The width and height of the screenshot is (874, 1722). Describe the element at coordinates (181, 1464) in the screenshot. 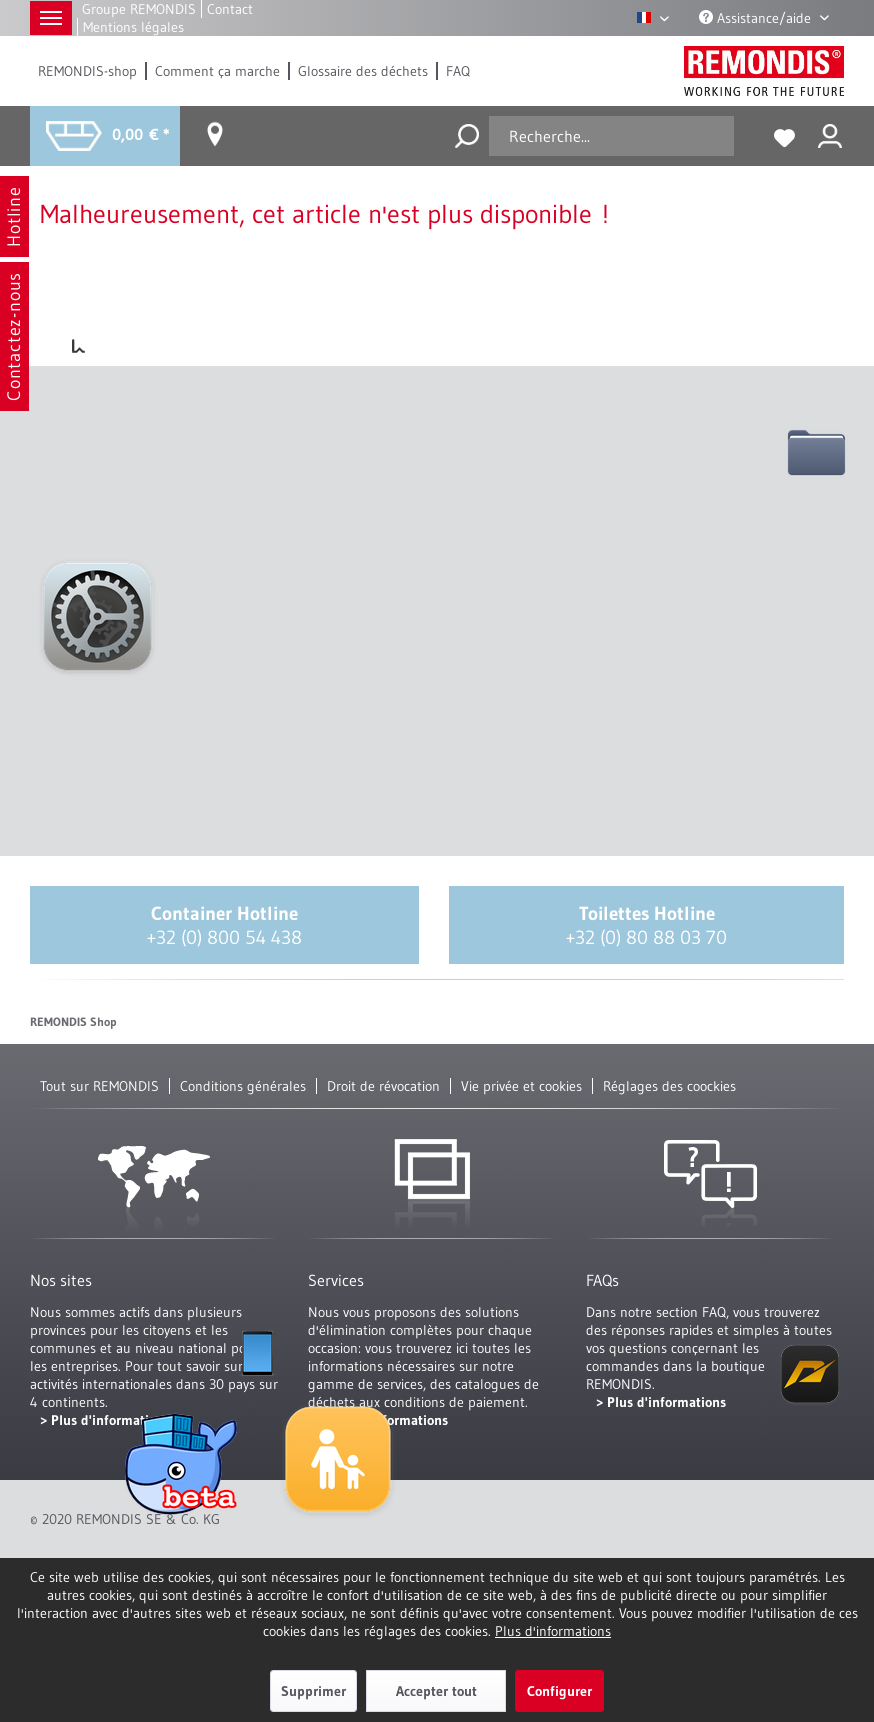

I see `launch Docker container platform` at that location.